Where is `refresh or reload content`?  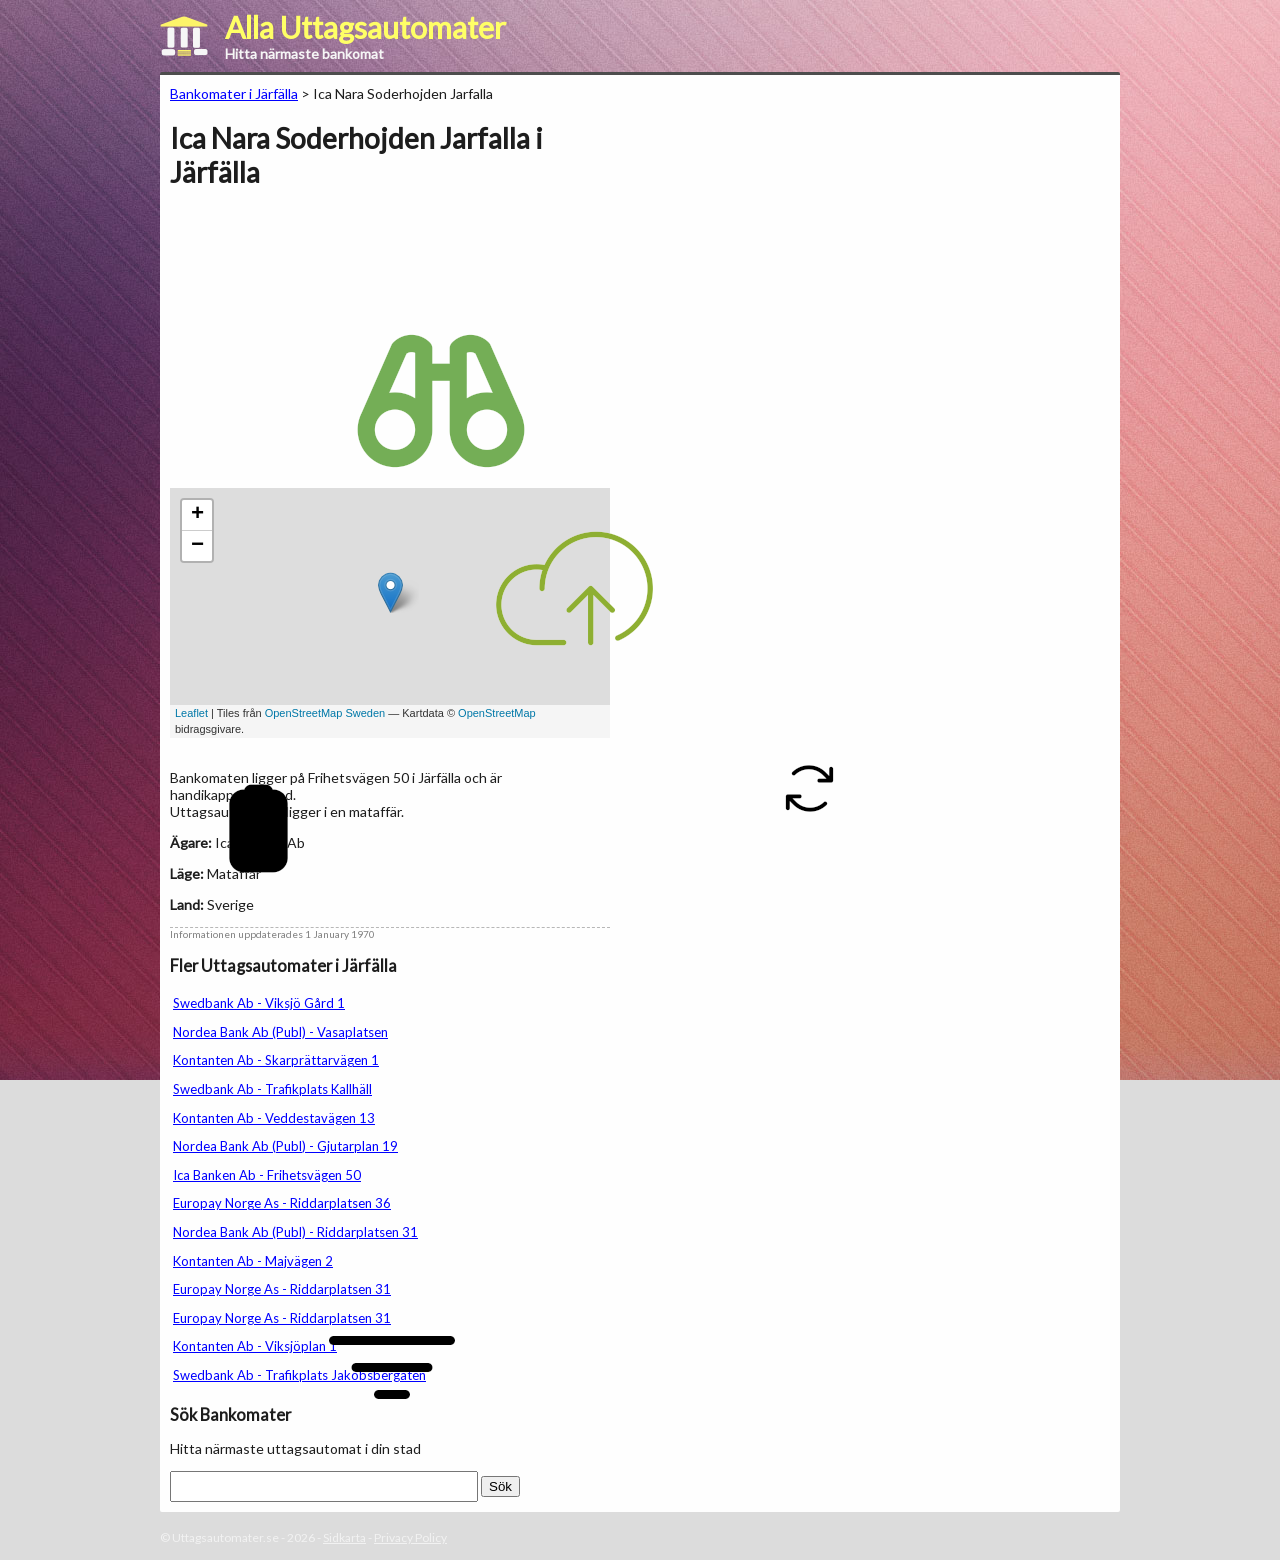 refresh or reload content is located at coordinates (809, 788).